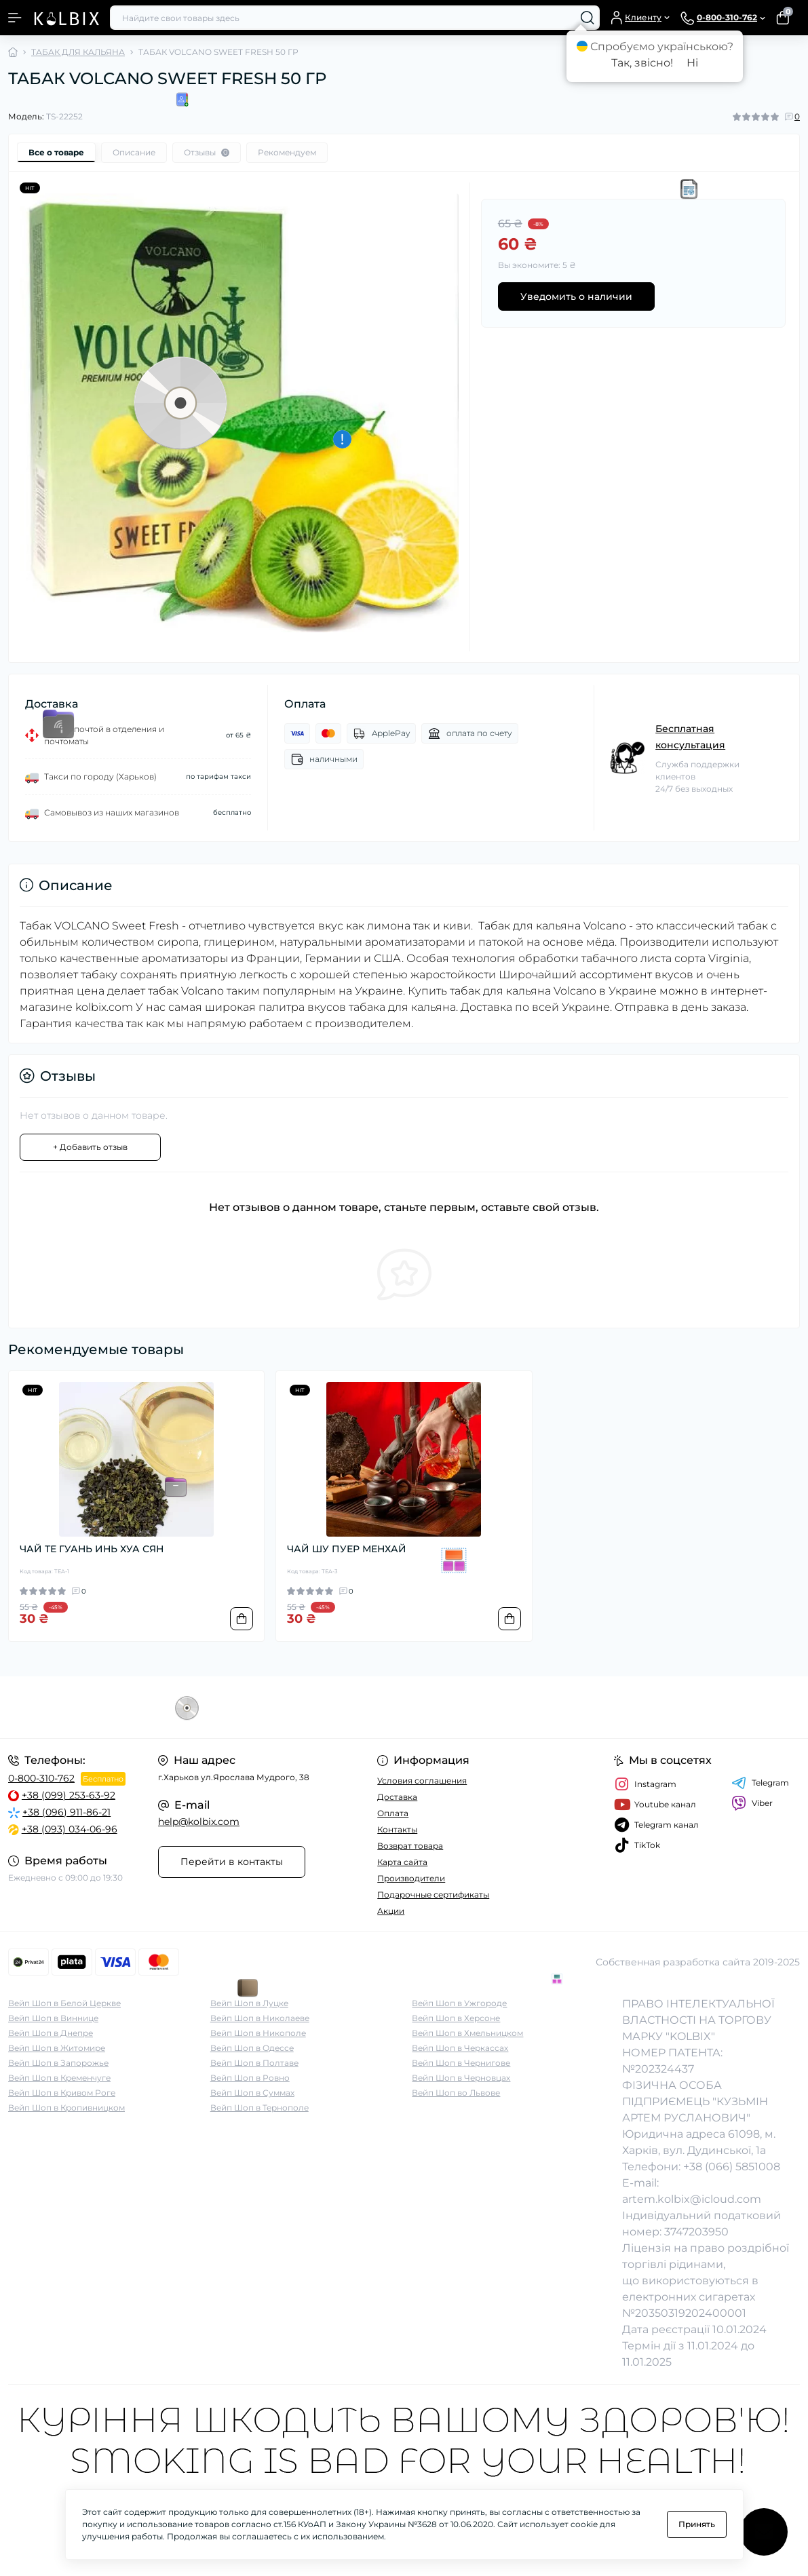 This screenshot has width=808, height=2576. What do you see at coordinates (180, 403) in the screenshot?
I see `represents a DVD+R writable disc` at bounding box center [180, 403].